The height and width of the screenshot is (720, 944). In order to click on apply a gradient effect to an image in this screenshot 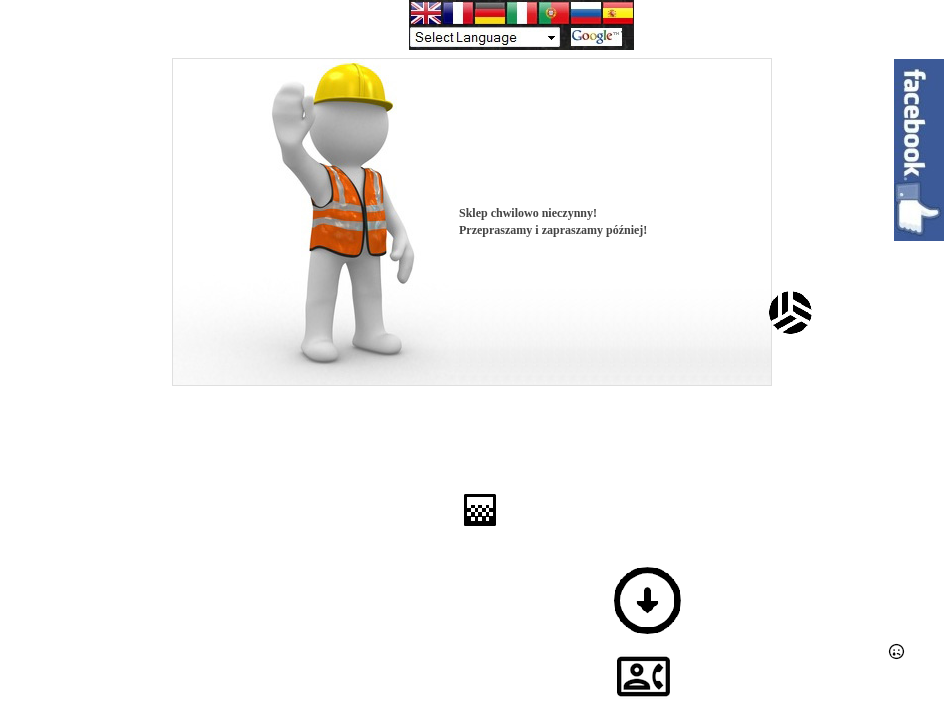, I will do `click(480, 510)`.